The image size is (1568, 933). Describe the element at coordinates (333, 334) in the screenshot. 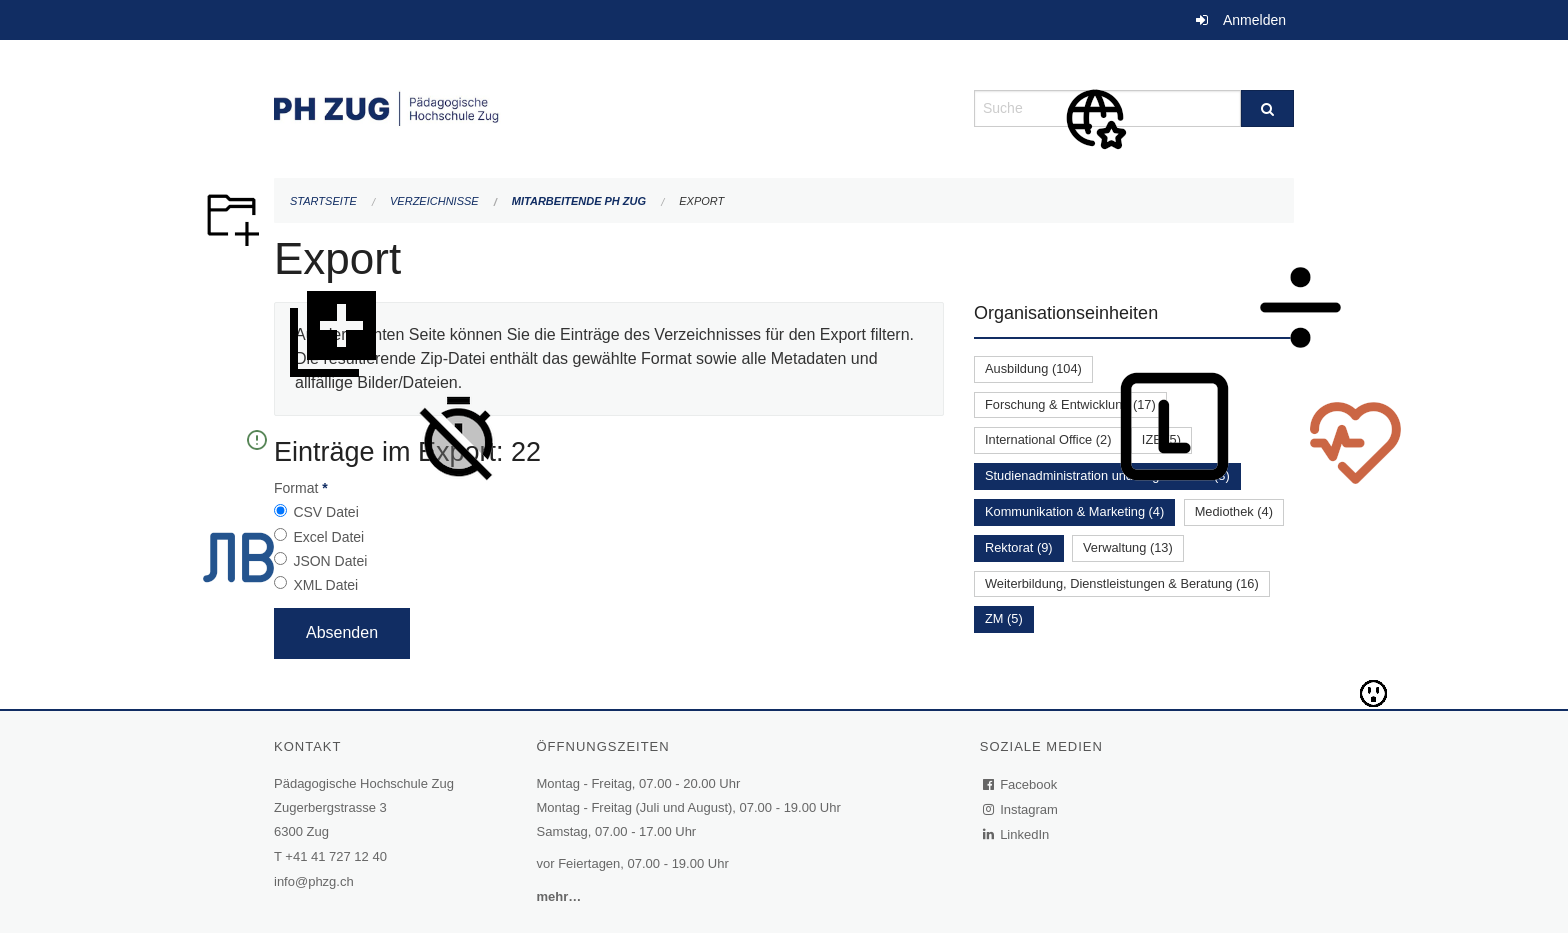

I see `add item to your library` at that location.